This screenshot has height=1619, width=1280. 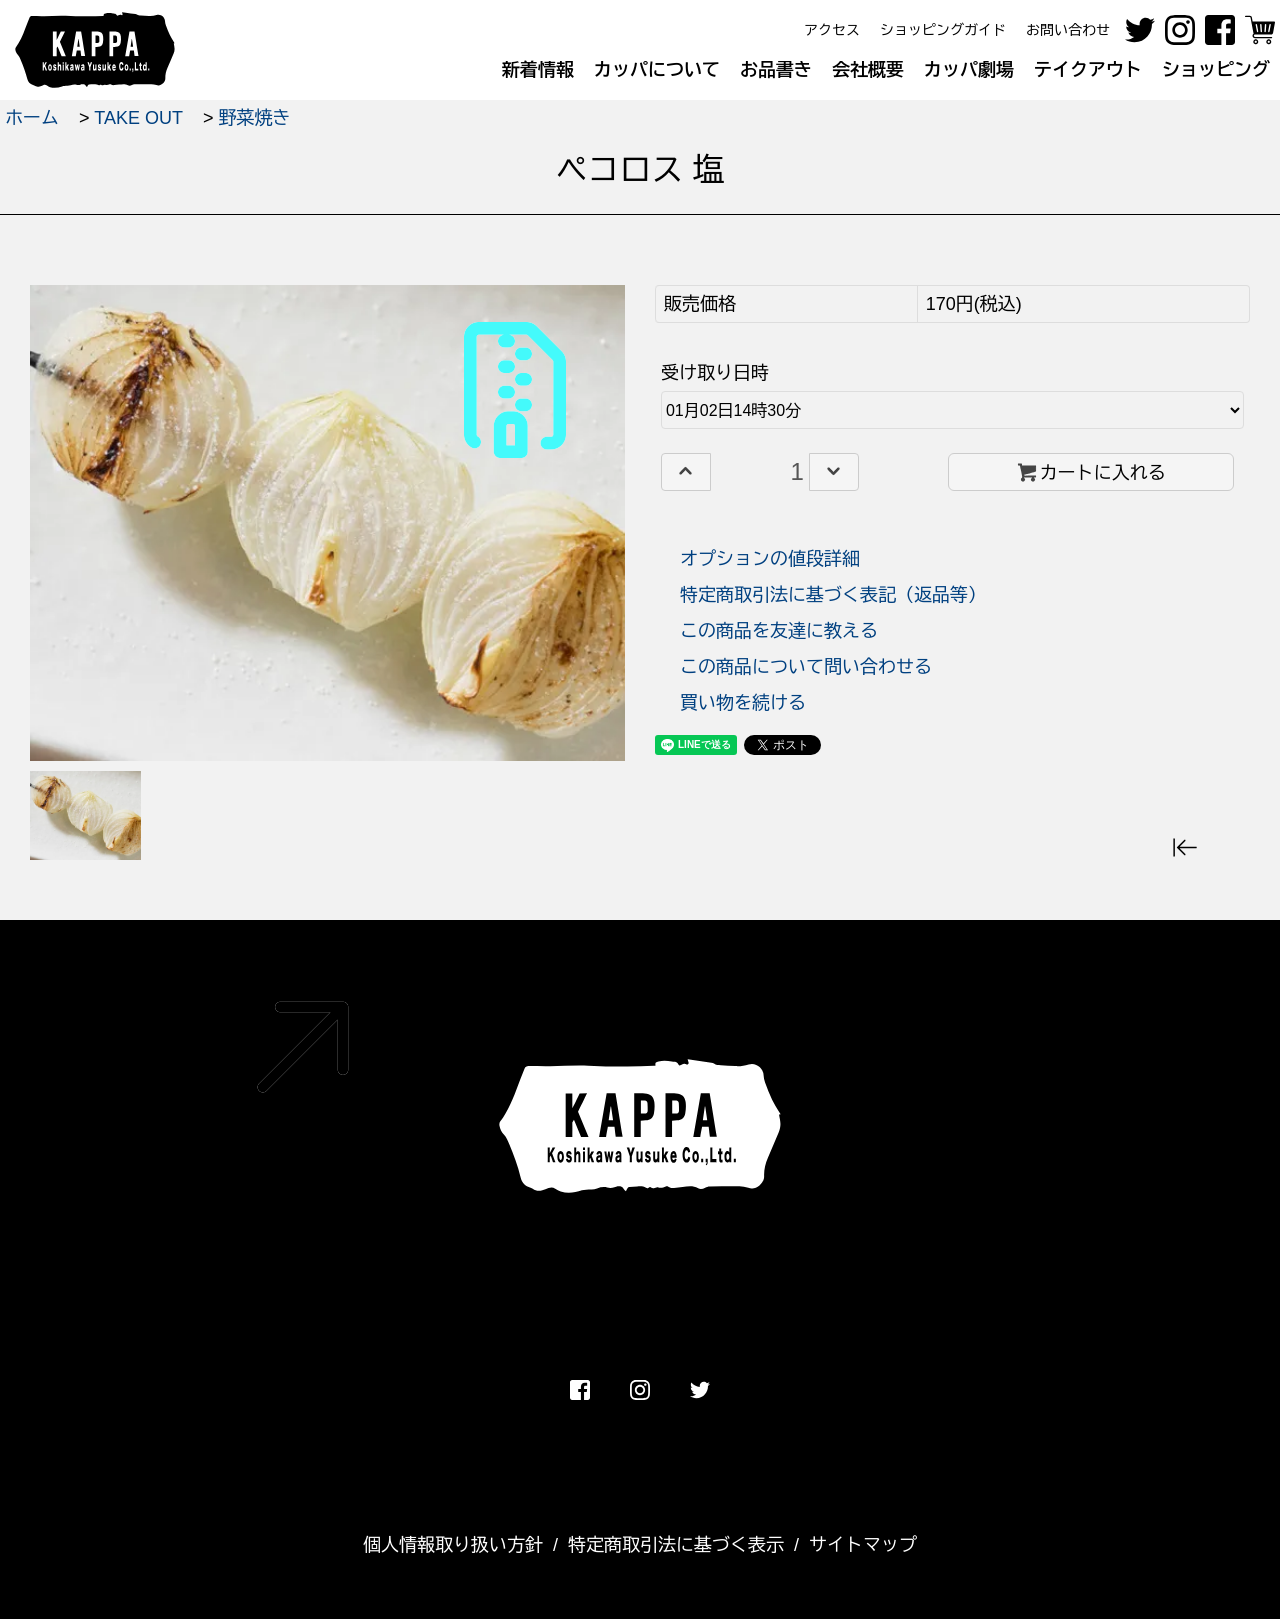 What do you see at coordinates (515, 390) in the screenshot?
I see `view or open a compressed zip file` at bounding box center [515, 390].